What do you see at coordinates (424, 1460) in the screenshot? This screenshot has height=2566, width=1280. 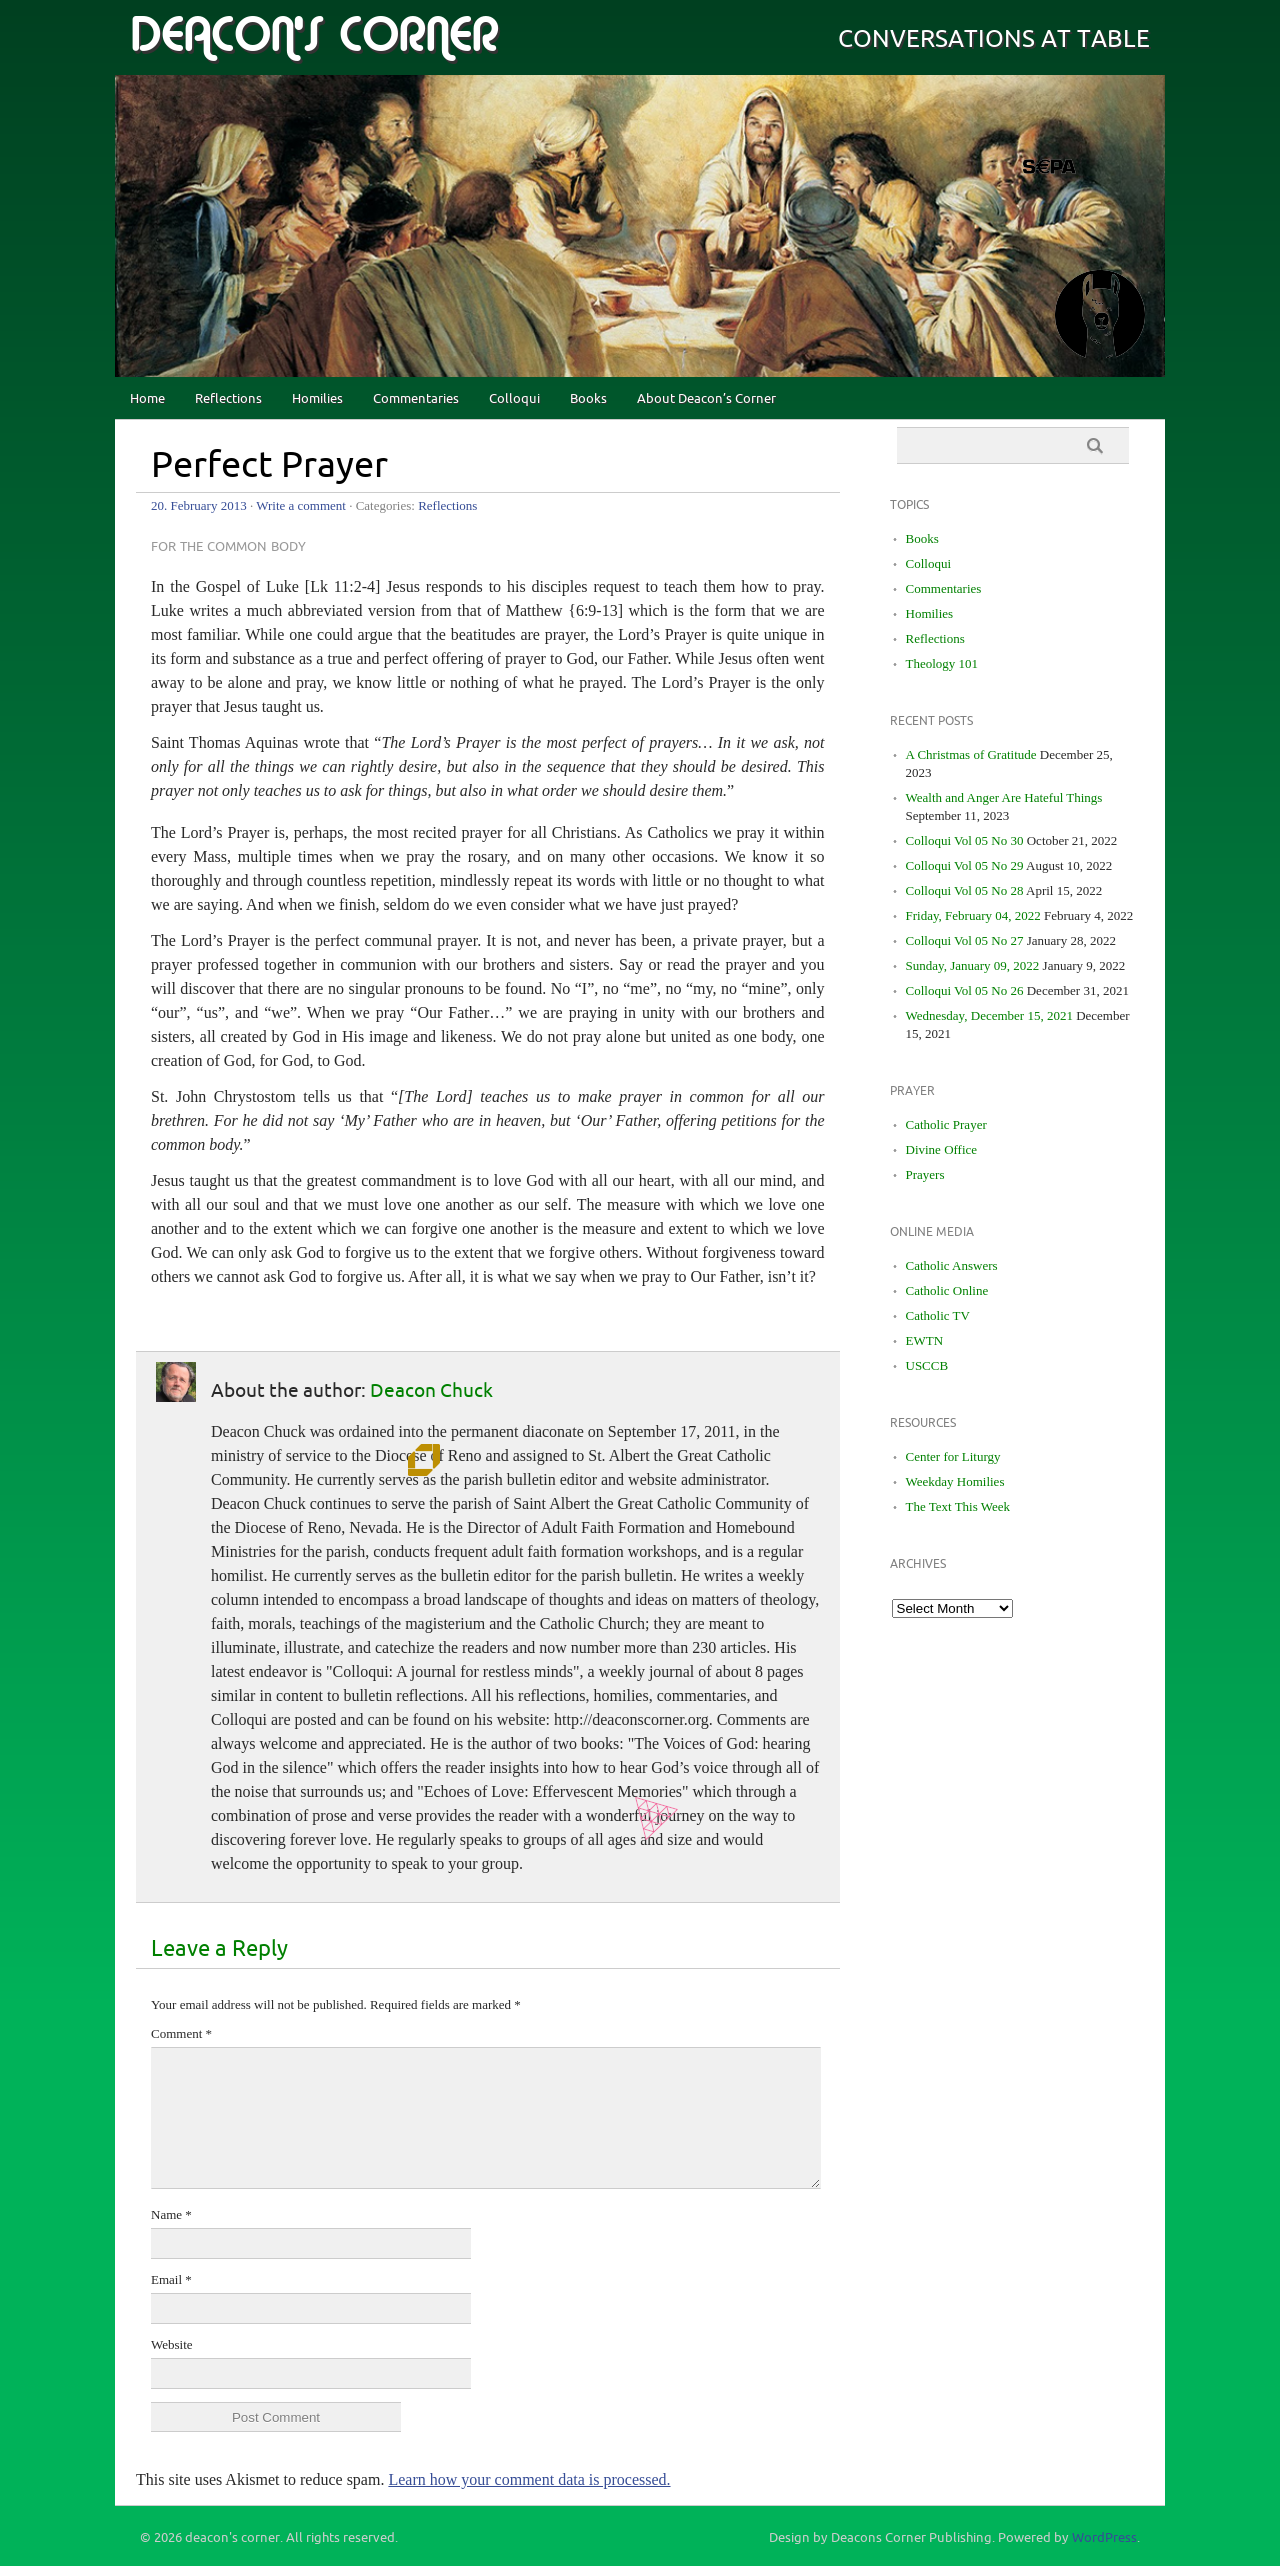 I see `aqua security company logo` at bounding box center [424, 1460].